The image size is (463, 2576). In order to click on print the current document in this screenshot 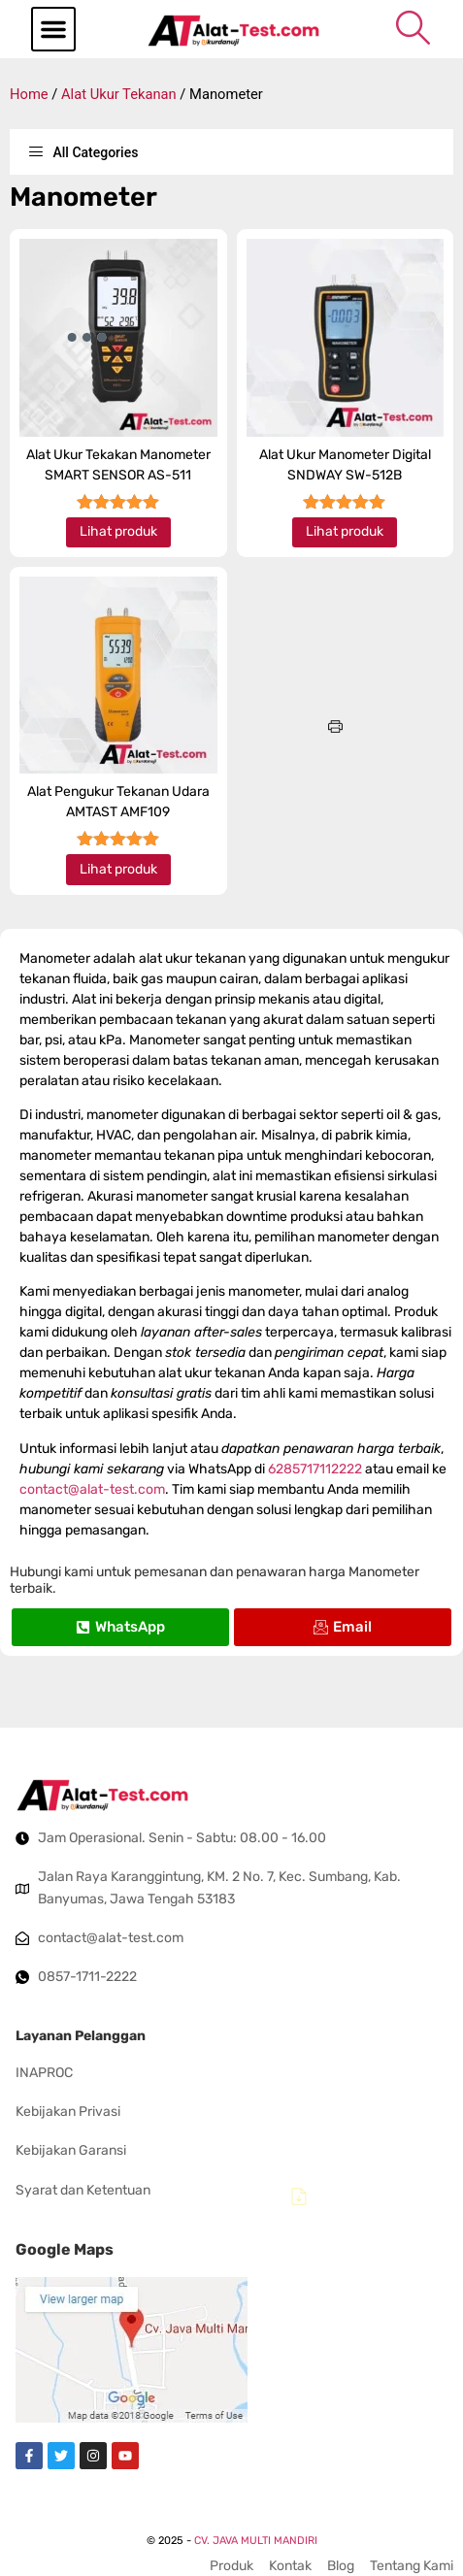, I will do `click(335, 726)`.